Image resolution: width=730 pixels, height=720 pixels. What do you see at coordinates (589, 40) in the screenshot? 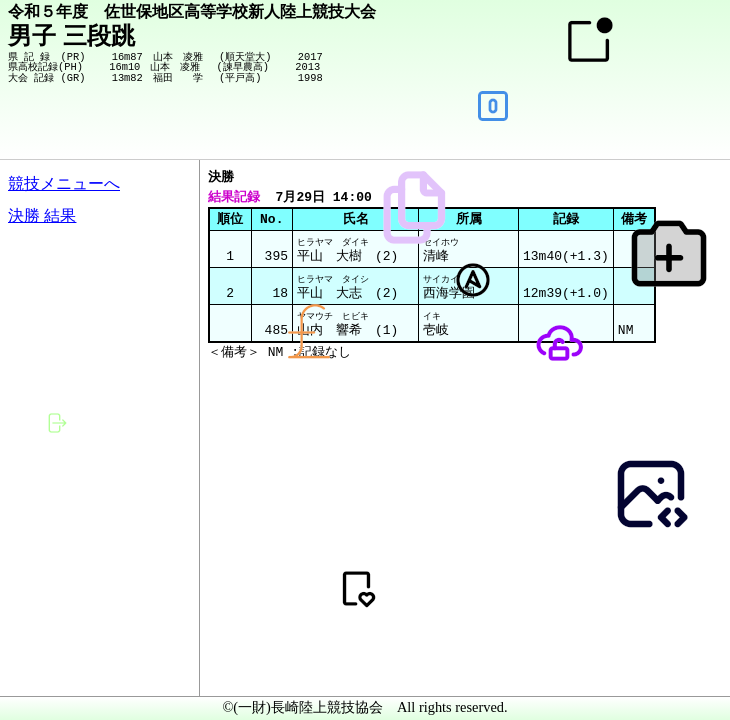
I see `indicates new notifications or alerts` at bounding box center [589, 40].